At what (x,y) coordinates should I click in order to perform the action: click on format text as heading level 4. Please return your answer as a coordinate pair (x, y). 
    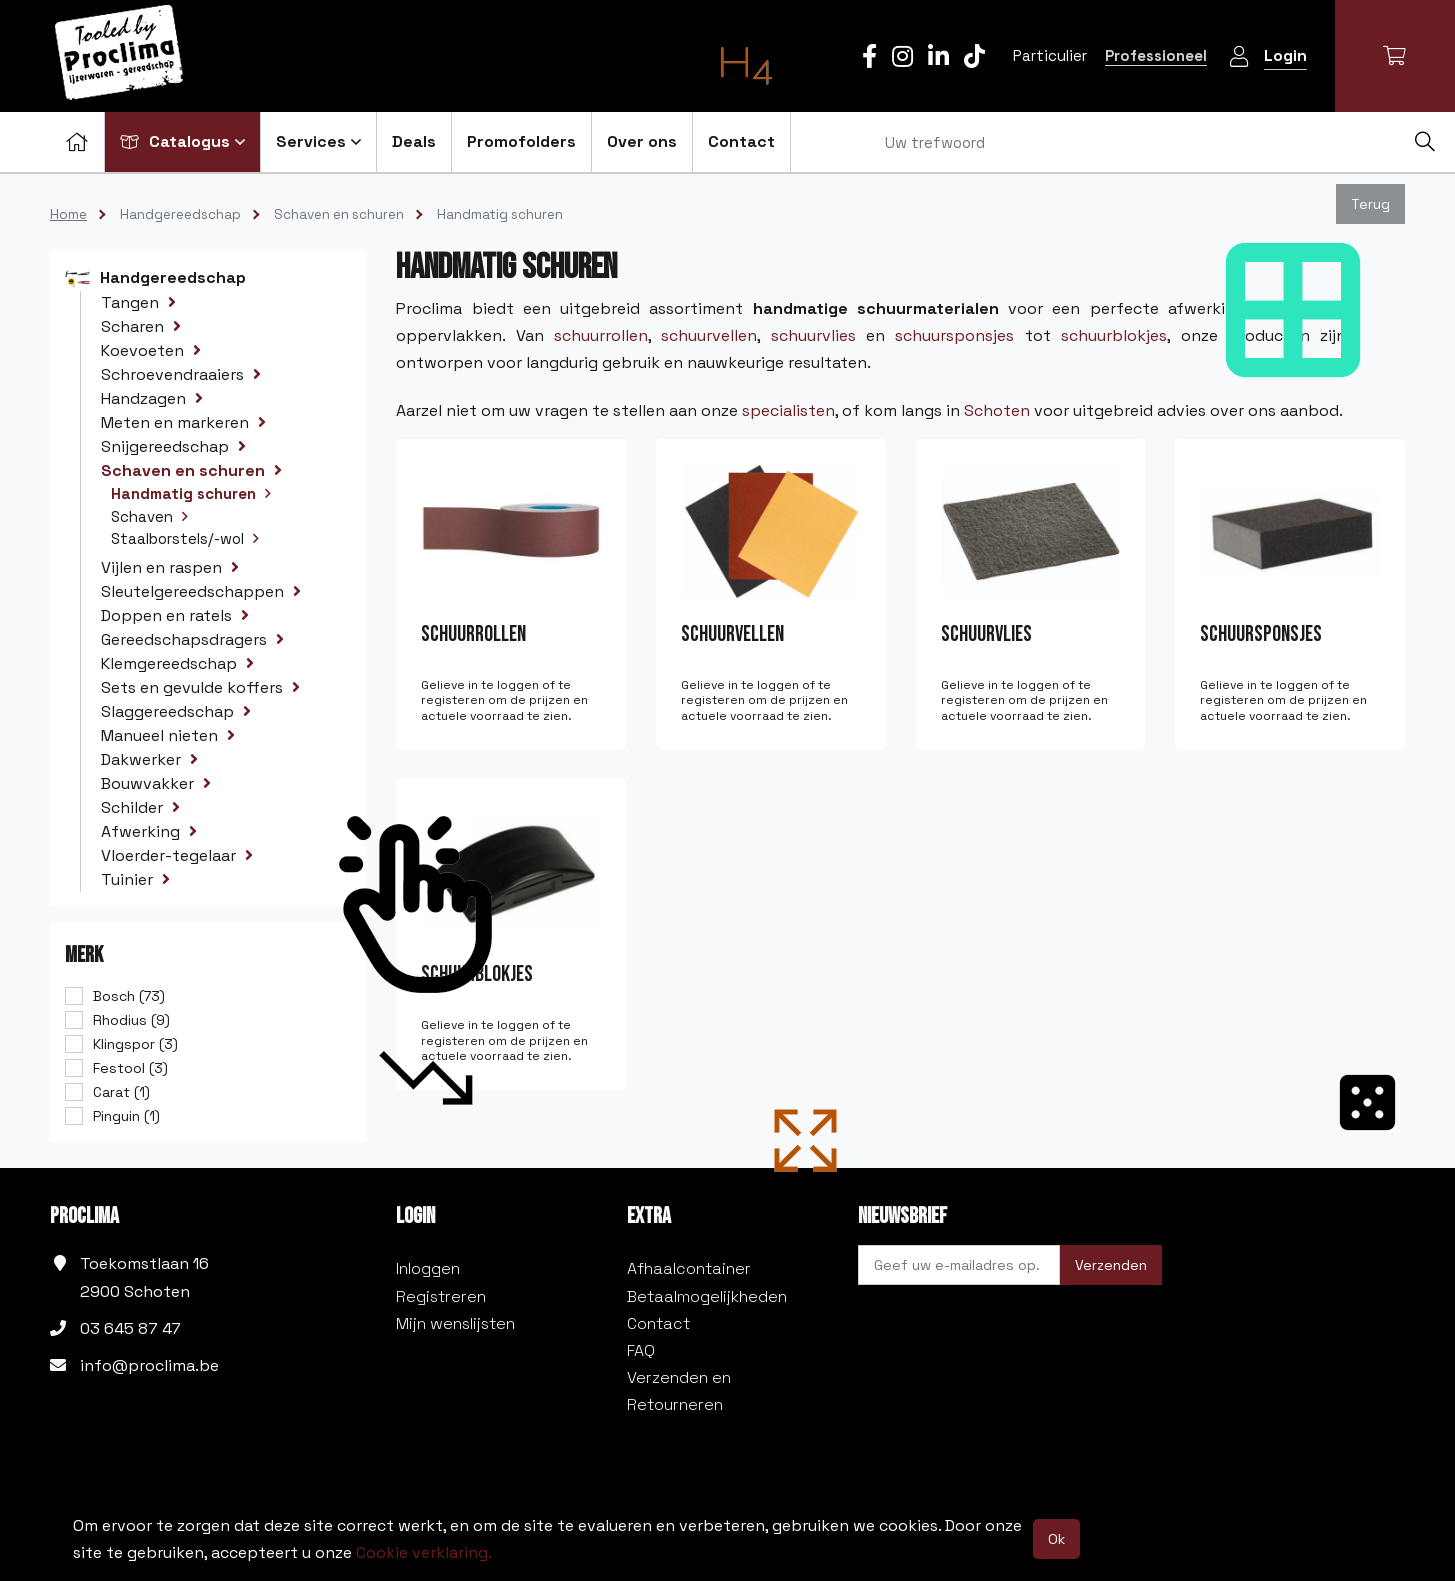
    Looking at the image, I should click on (743, 65).